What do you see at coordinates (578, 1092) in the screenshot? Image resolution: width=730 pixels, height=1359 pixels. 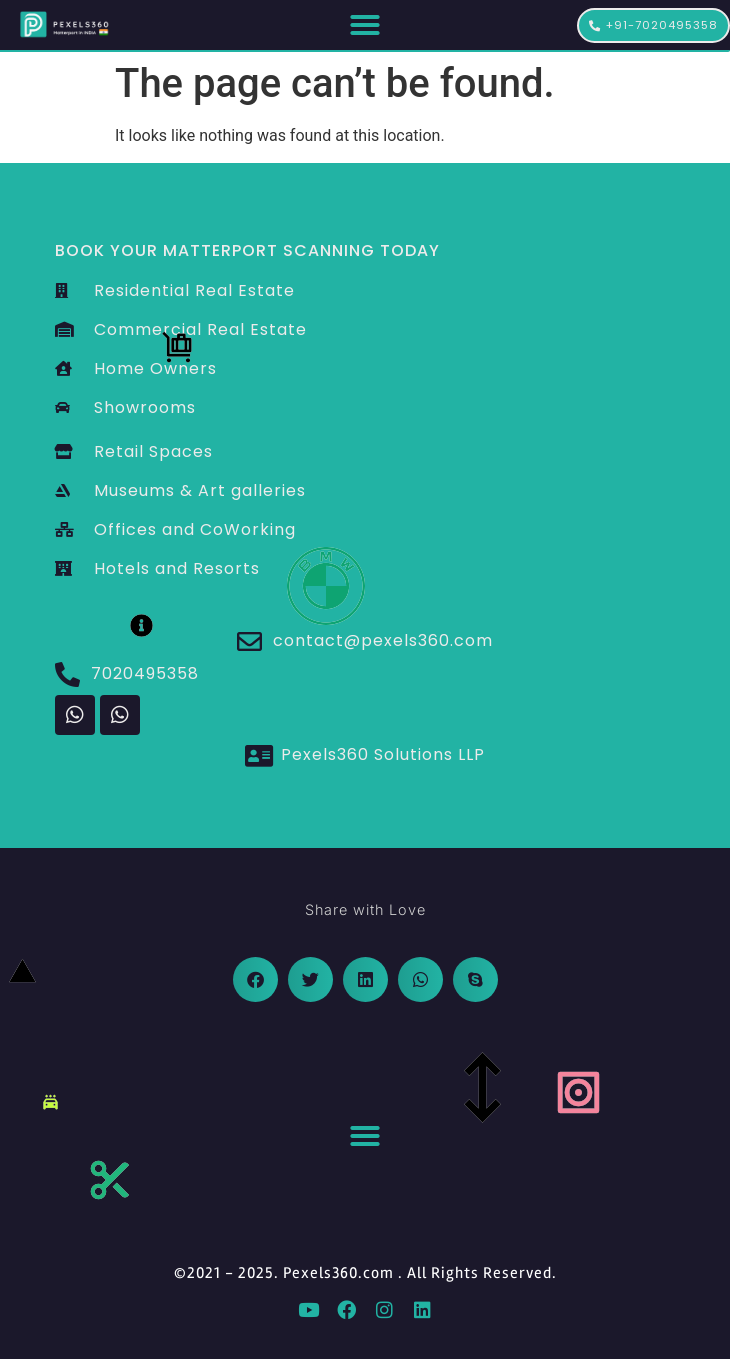 I see `adjust speaker or audio output settings` at bounding box center [578, 1092].